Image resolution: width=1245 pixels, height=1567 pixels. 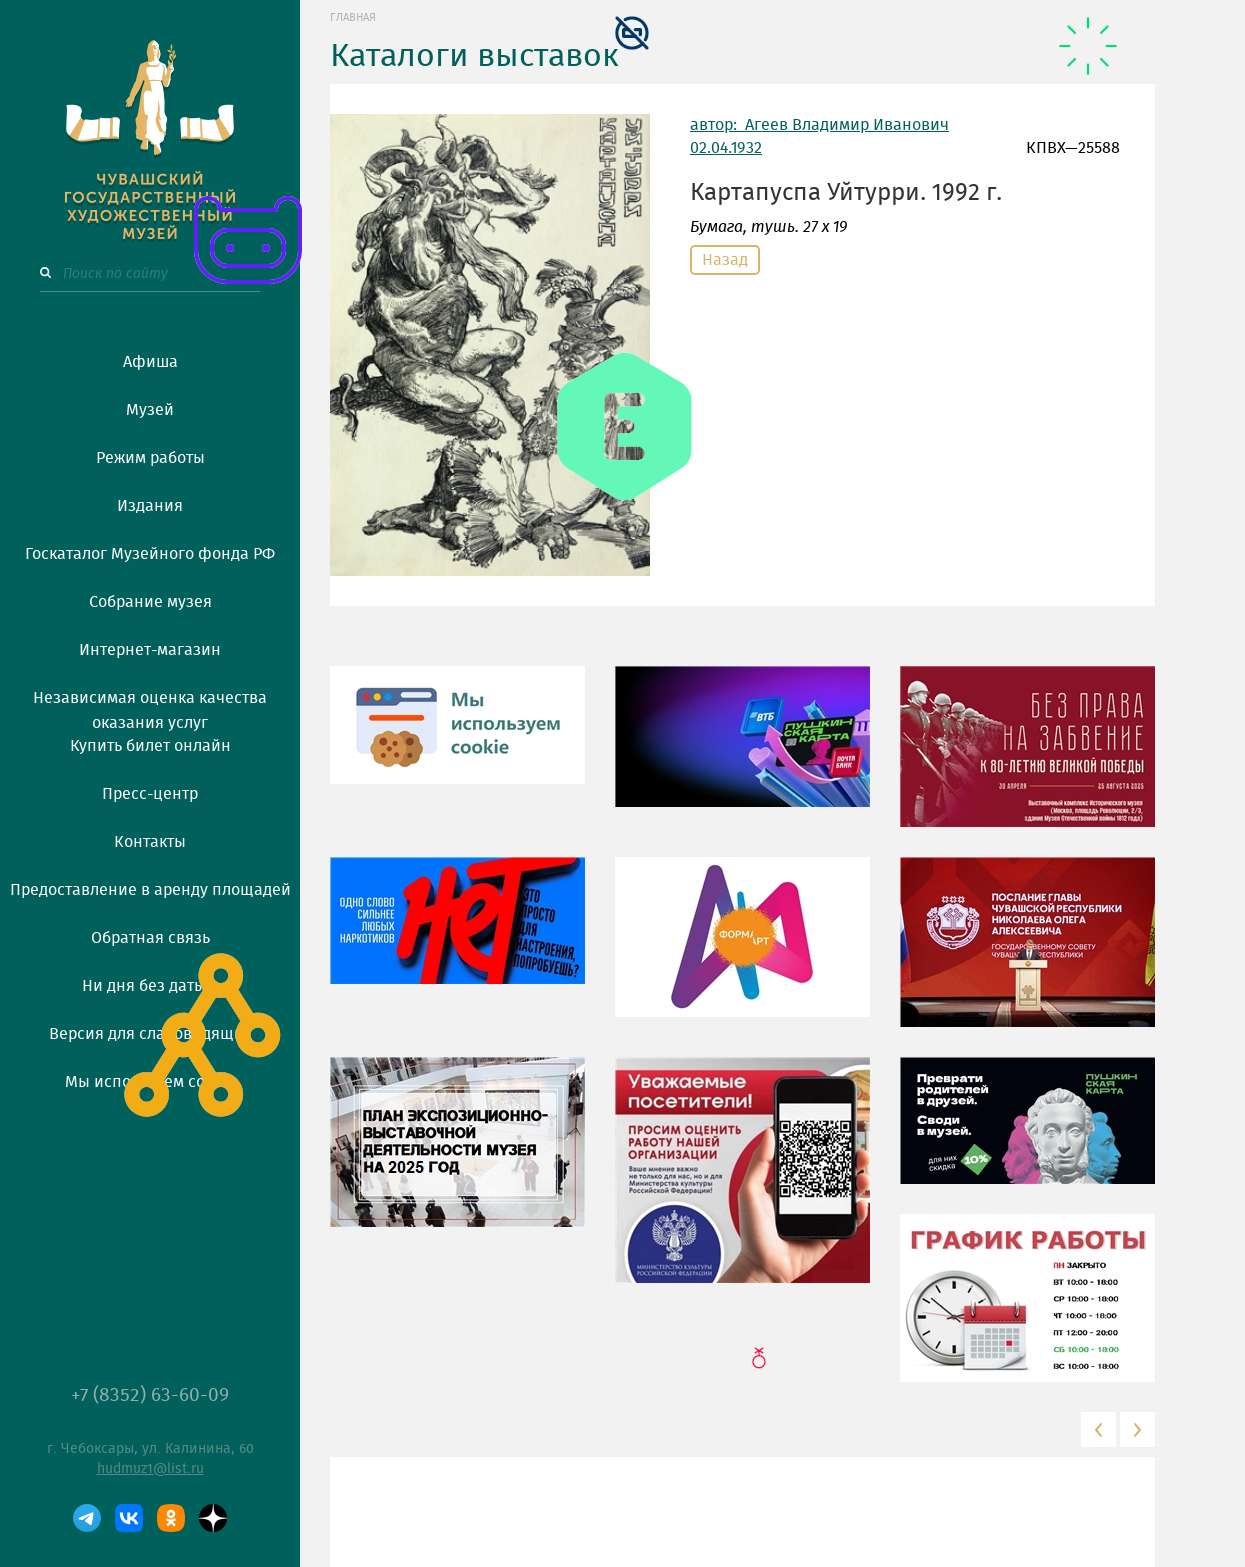 I want to click on finn the human character icon from adventure time, so click(x=248, y=238).